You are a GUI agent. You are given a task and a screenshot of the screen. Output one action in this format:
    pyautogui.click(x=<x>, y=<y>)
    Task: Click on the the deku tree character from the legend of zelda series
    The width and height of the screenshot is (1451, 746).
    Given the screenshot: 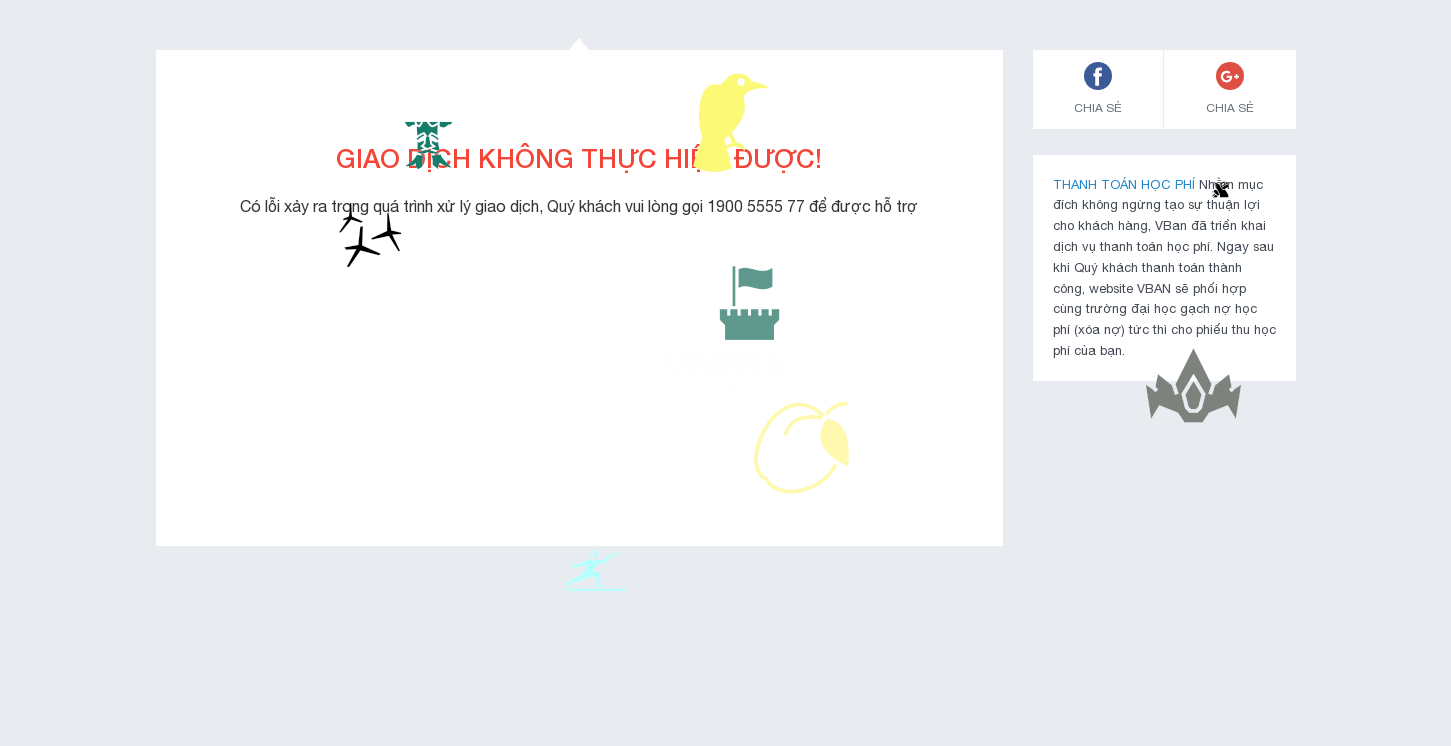 What is the action you would take?
    pyautogui.click(x=428, y=145)
    